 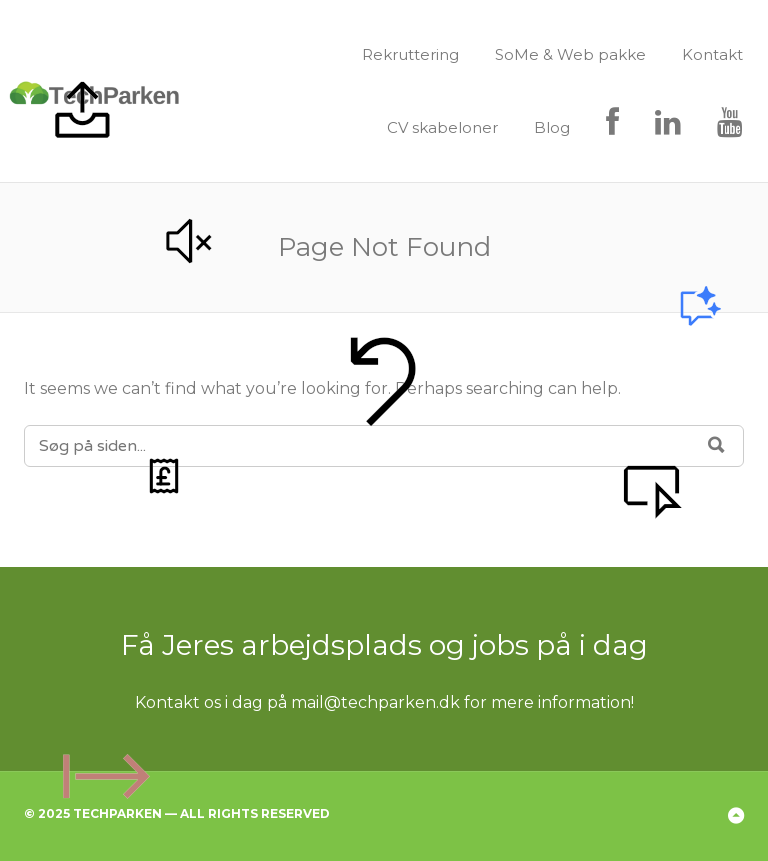 What do you see at coordinates (699, 307) in the screenshot?
I see `start an AI-powered chat conversation` at bounding box center [699, 307].